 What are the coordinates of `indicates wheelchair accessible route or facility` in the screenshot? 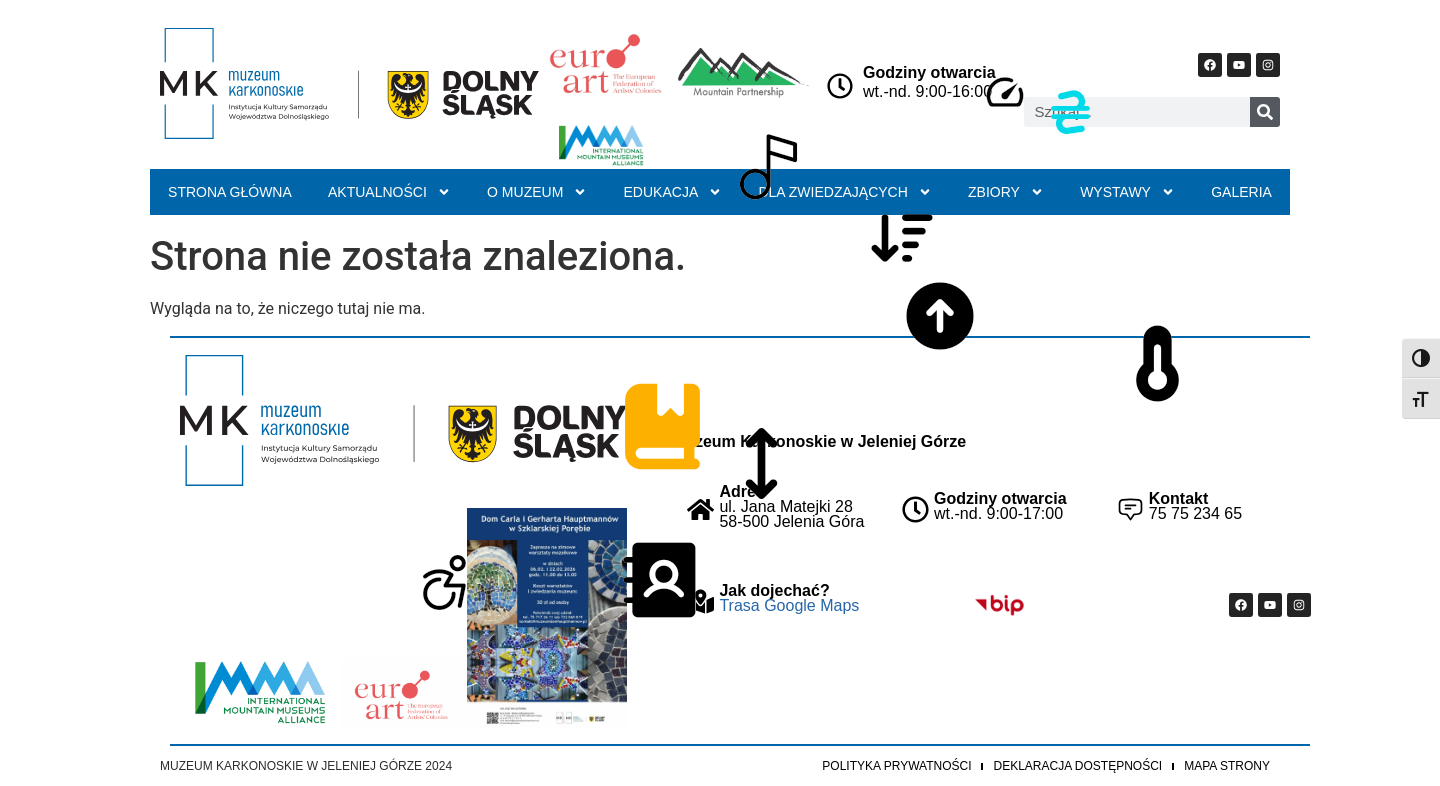 It's located at (445, 583).